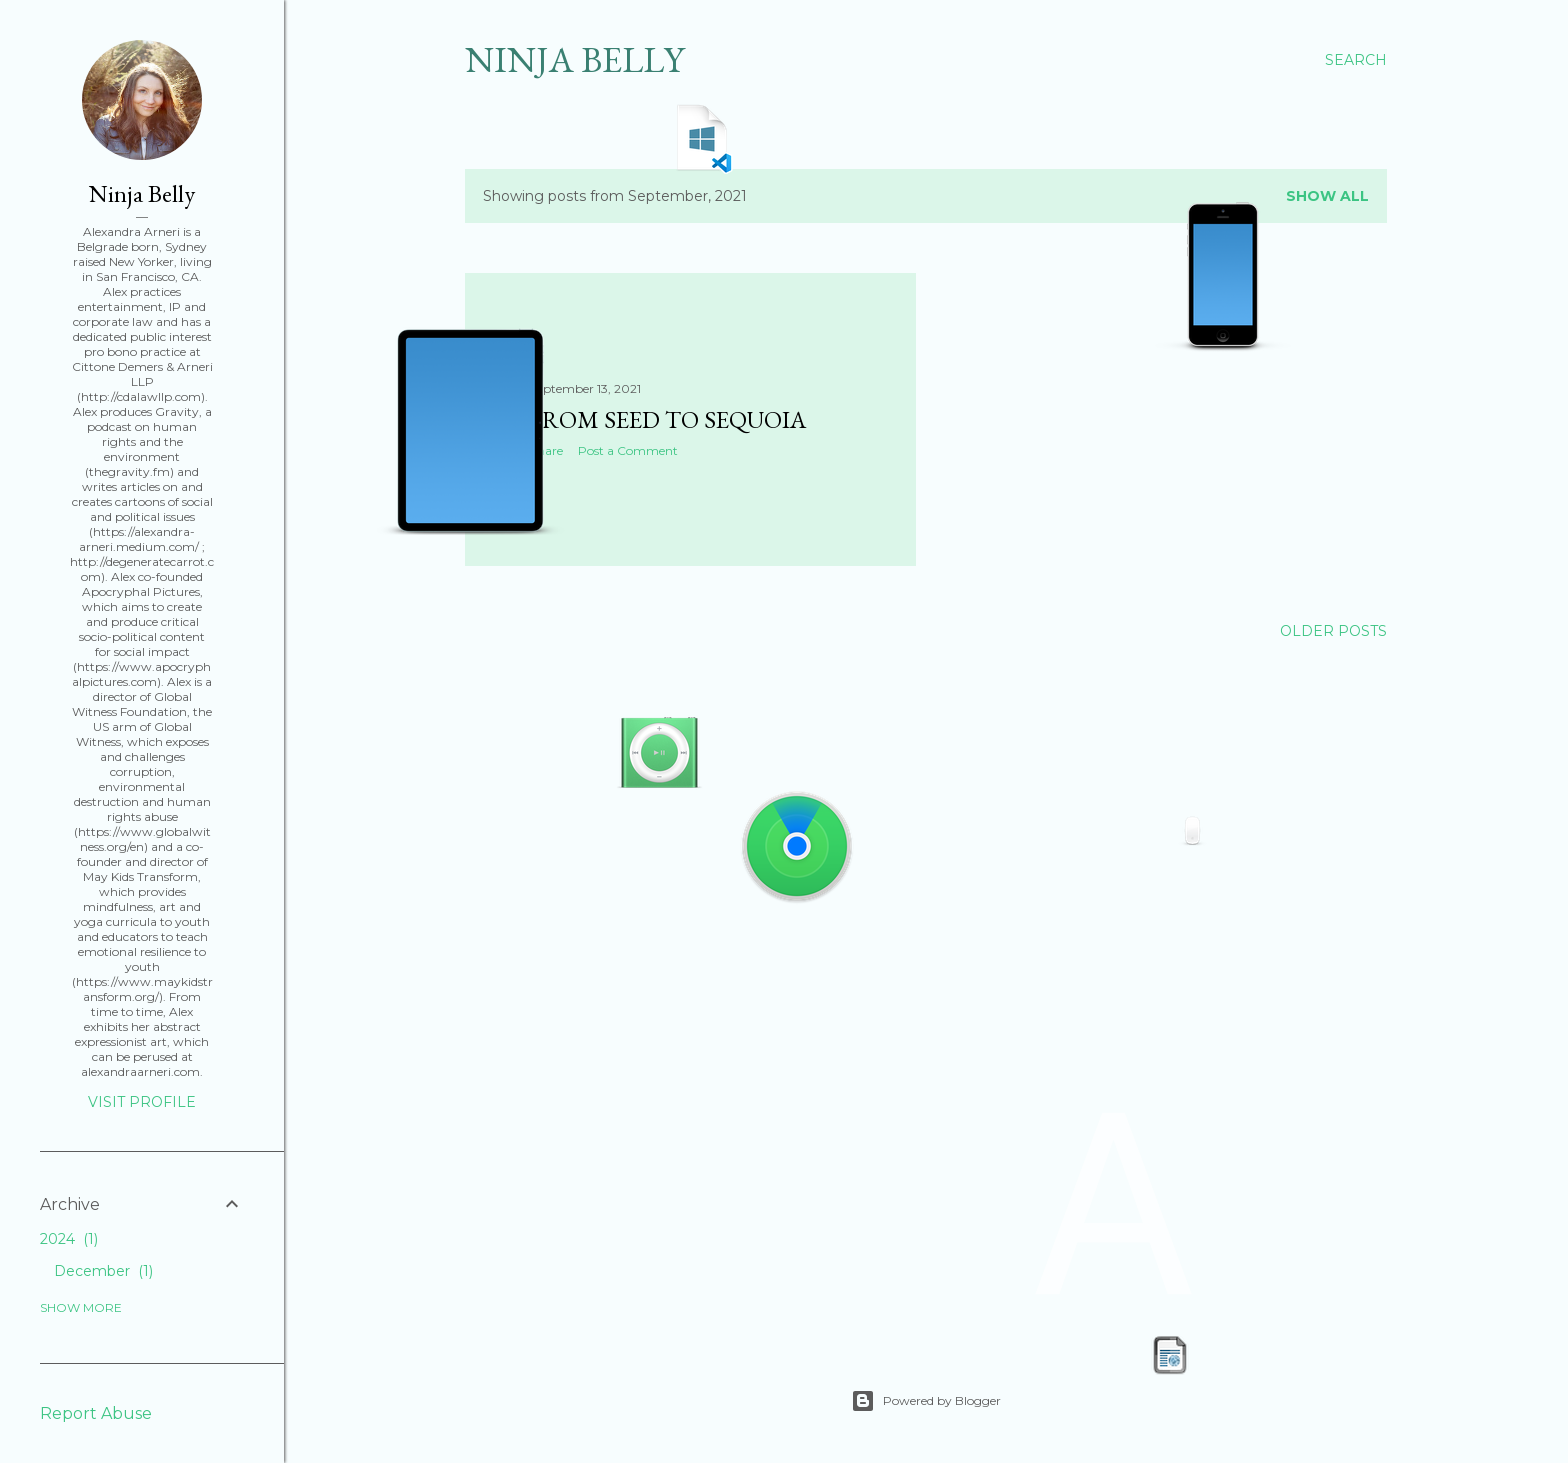  Describe the element at coordinates (702, 139) in the screenshot. I see `open a batch file in Visual Studio Code` at that location.